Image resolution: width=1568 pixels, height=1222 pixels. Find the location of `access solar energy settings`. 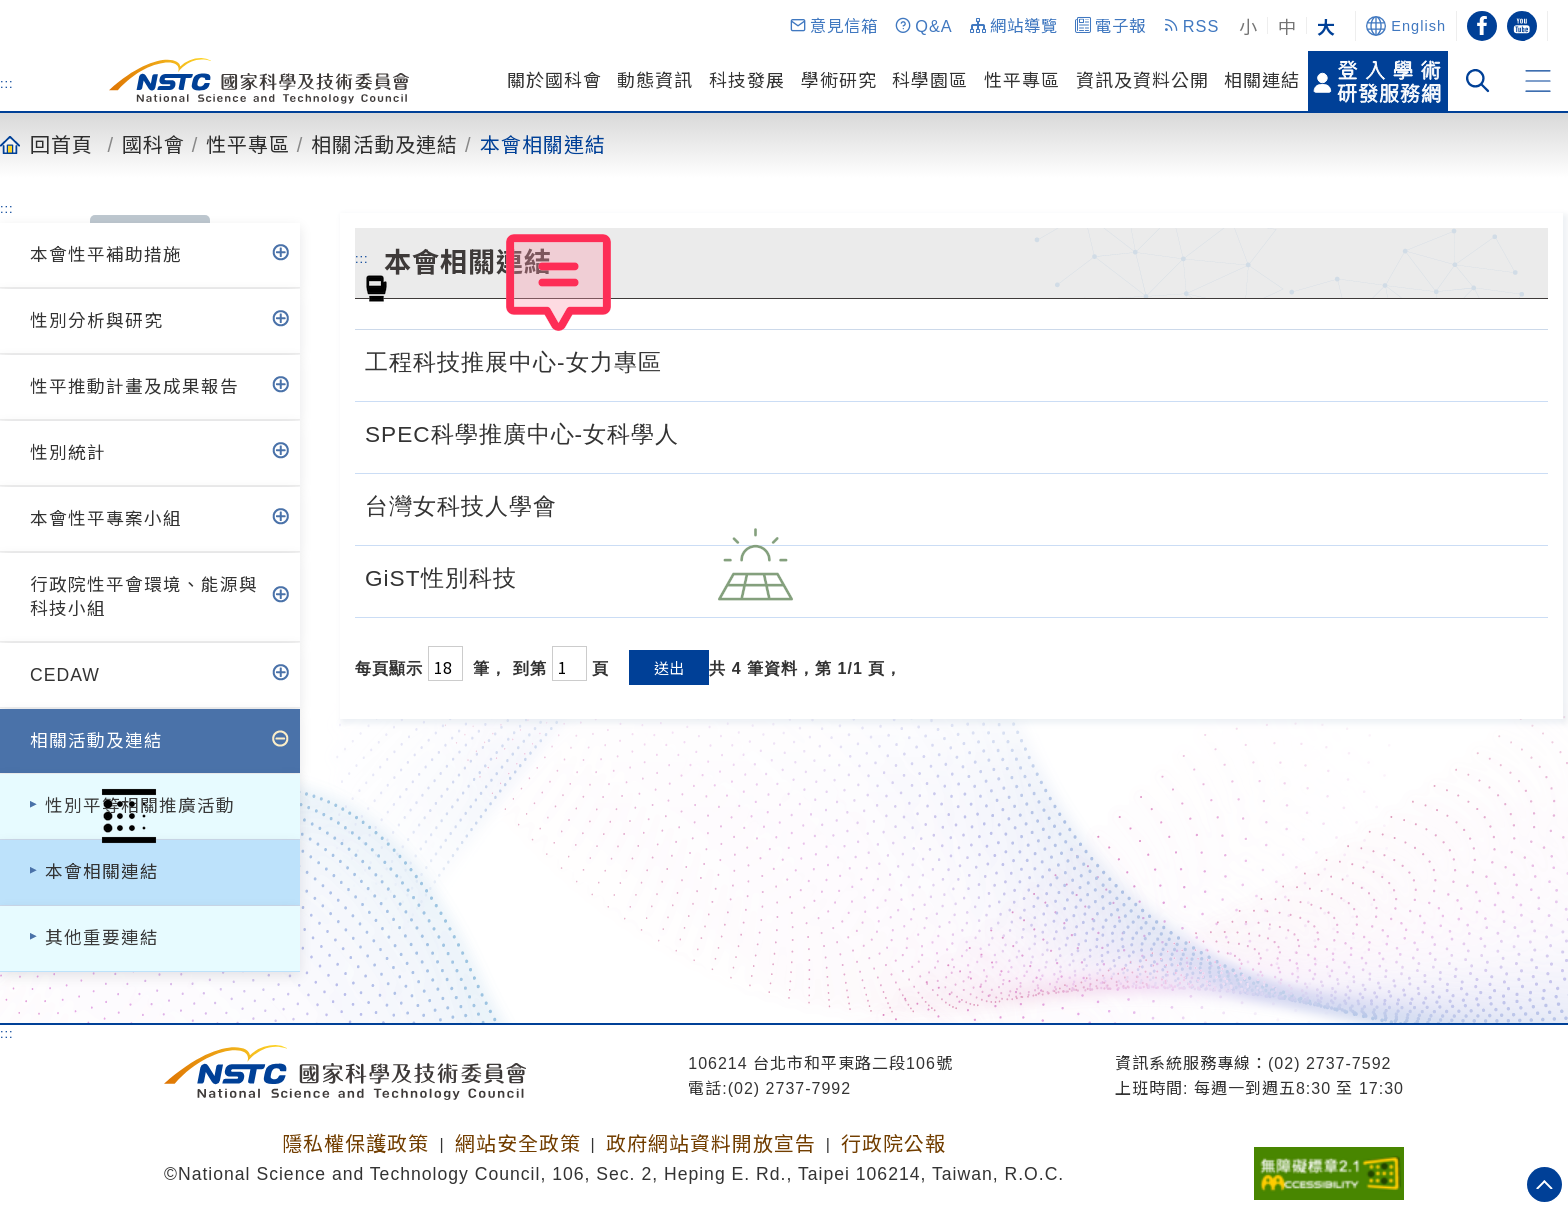

access solar energy settings is located at coordinates (755, 568).